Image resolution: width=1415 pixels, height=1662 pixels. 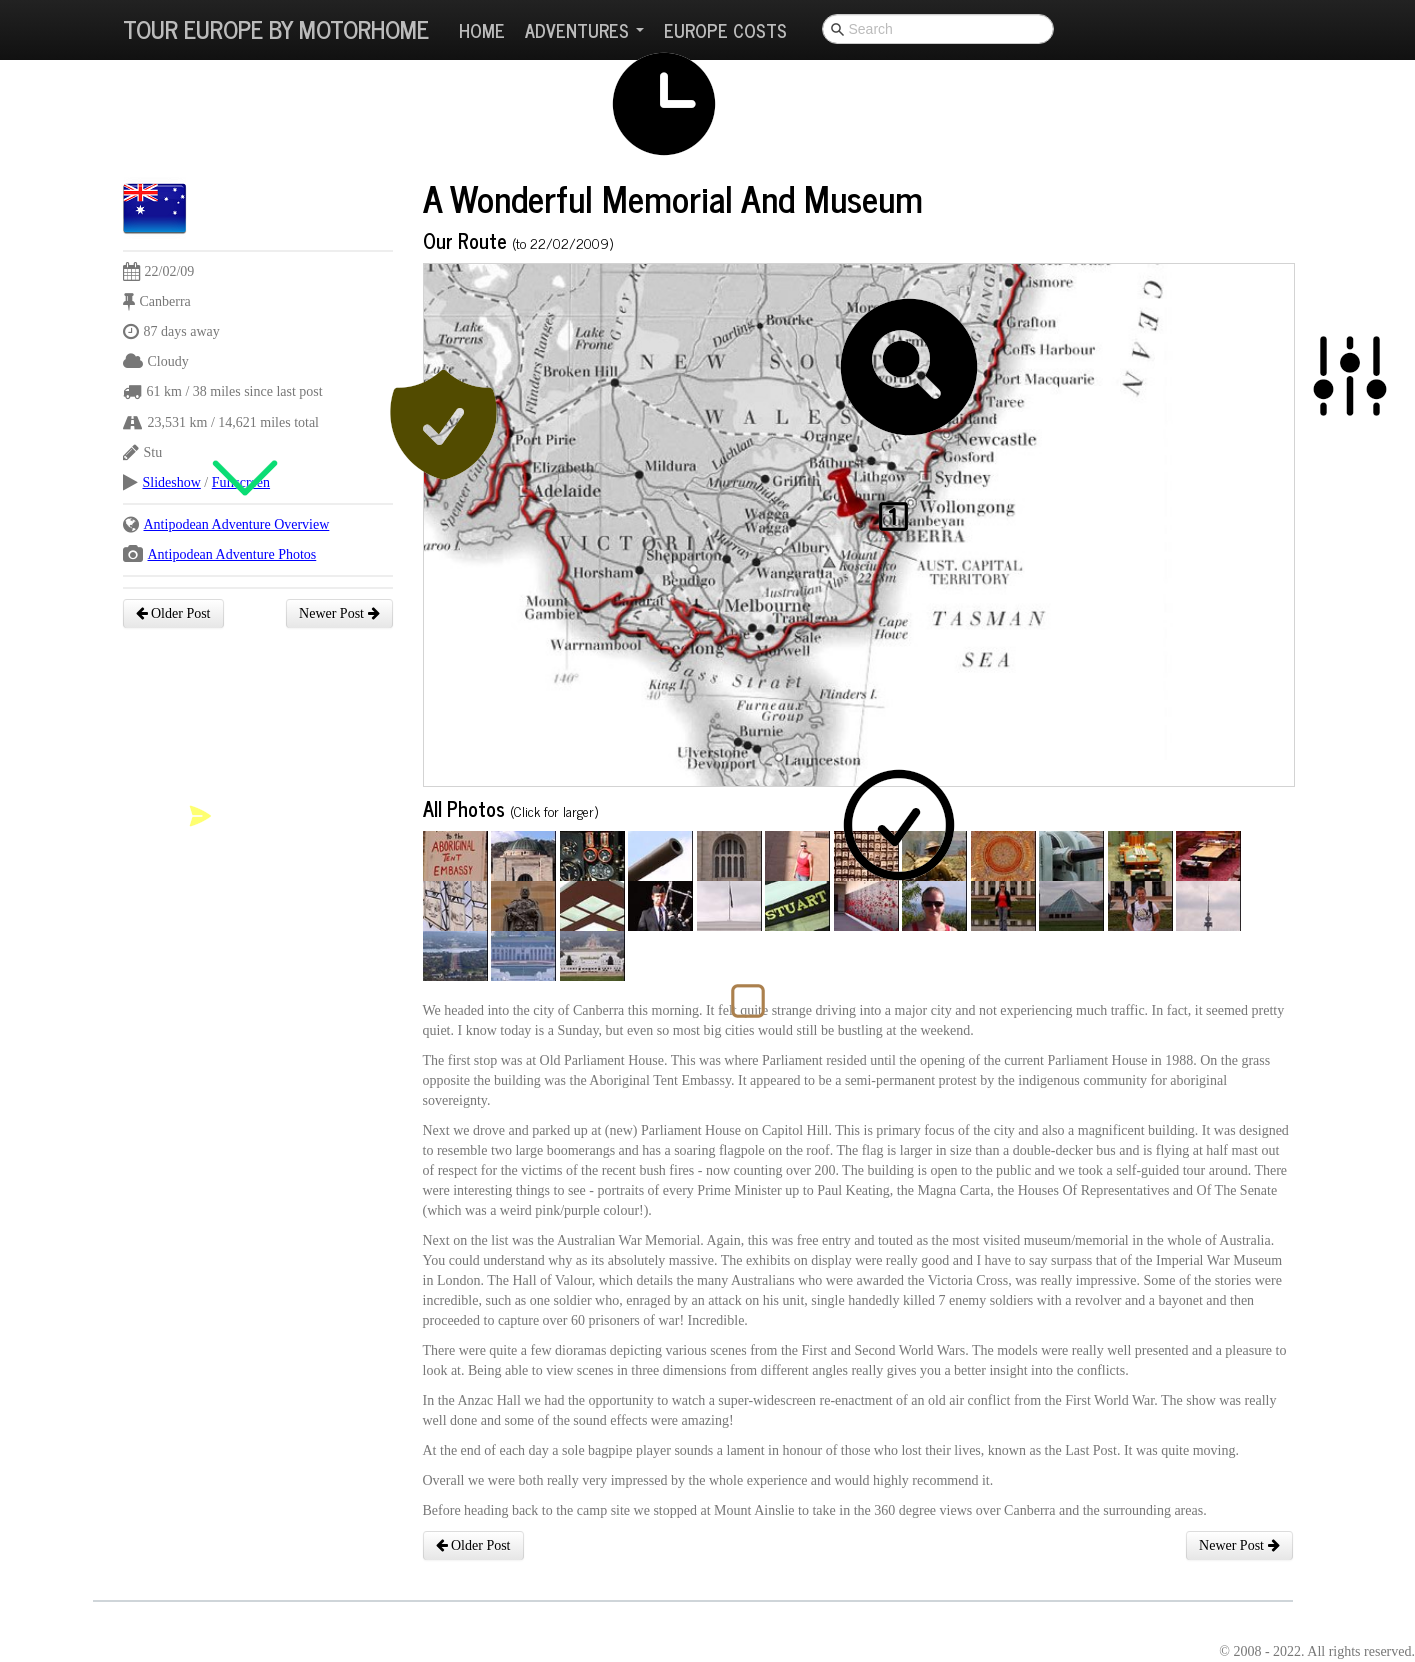 I want to click on send a message, so click(x=200, y=816).